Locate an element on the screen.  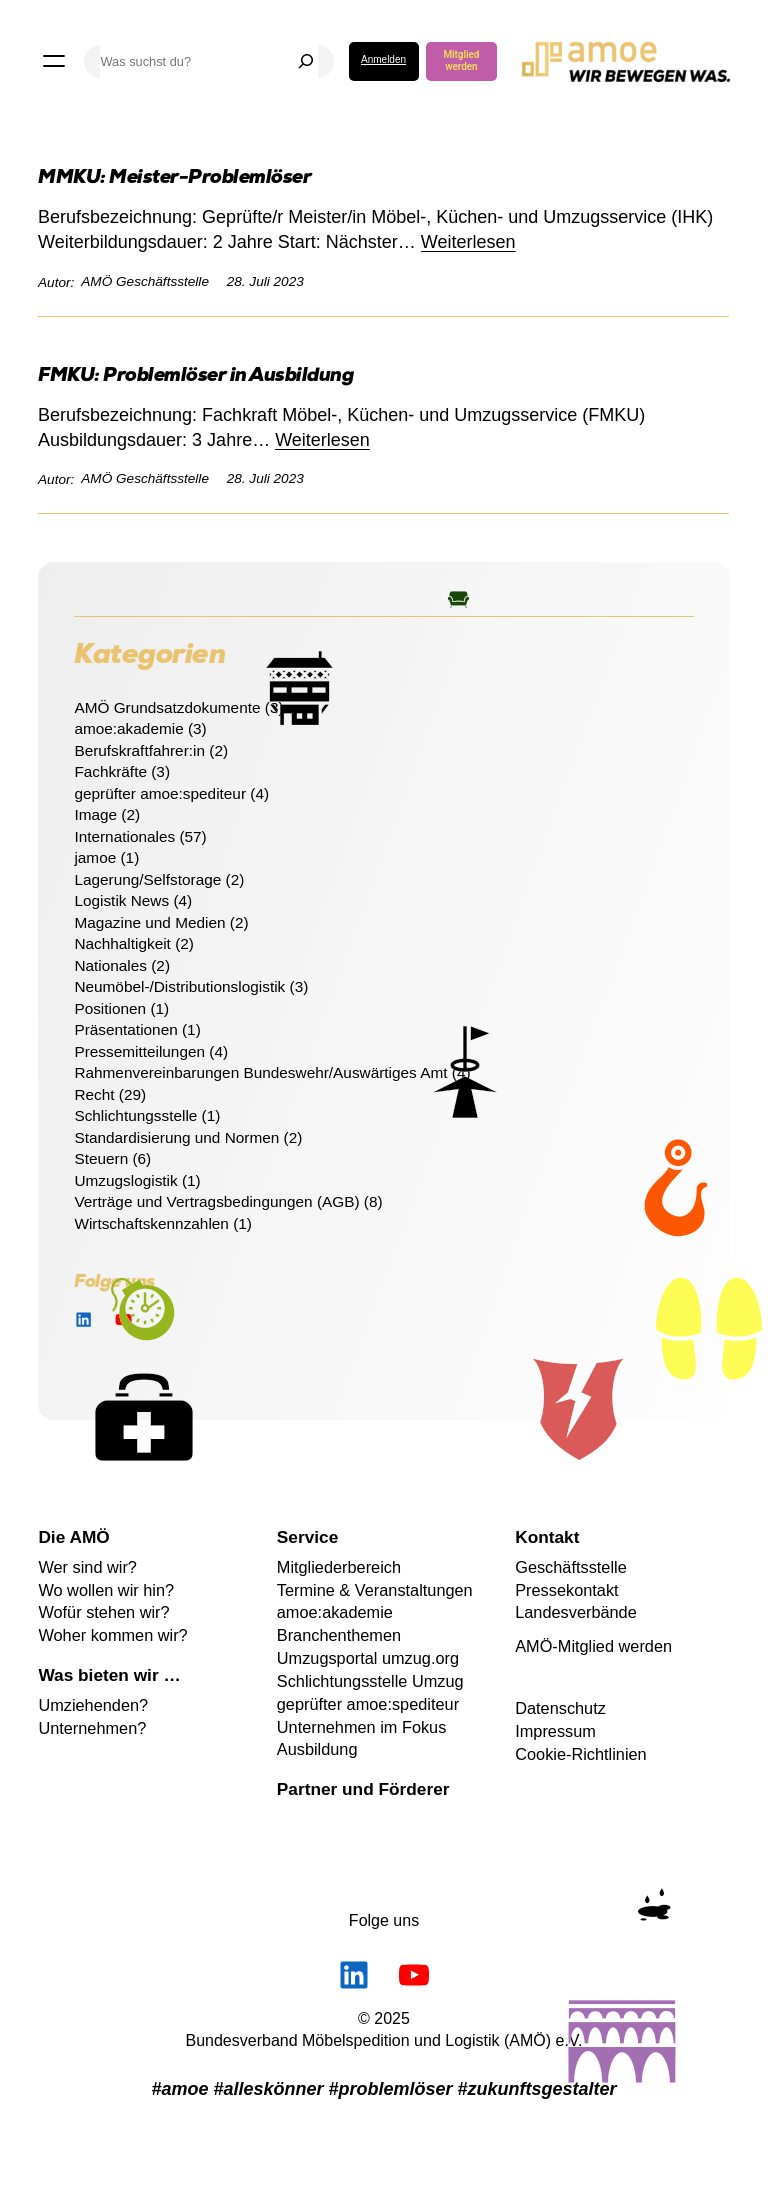
access health or medical features is located at coordinates (144, 1412).